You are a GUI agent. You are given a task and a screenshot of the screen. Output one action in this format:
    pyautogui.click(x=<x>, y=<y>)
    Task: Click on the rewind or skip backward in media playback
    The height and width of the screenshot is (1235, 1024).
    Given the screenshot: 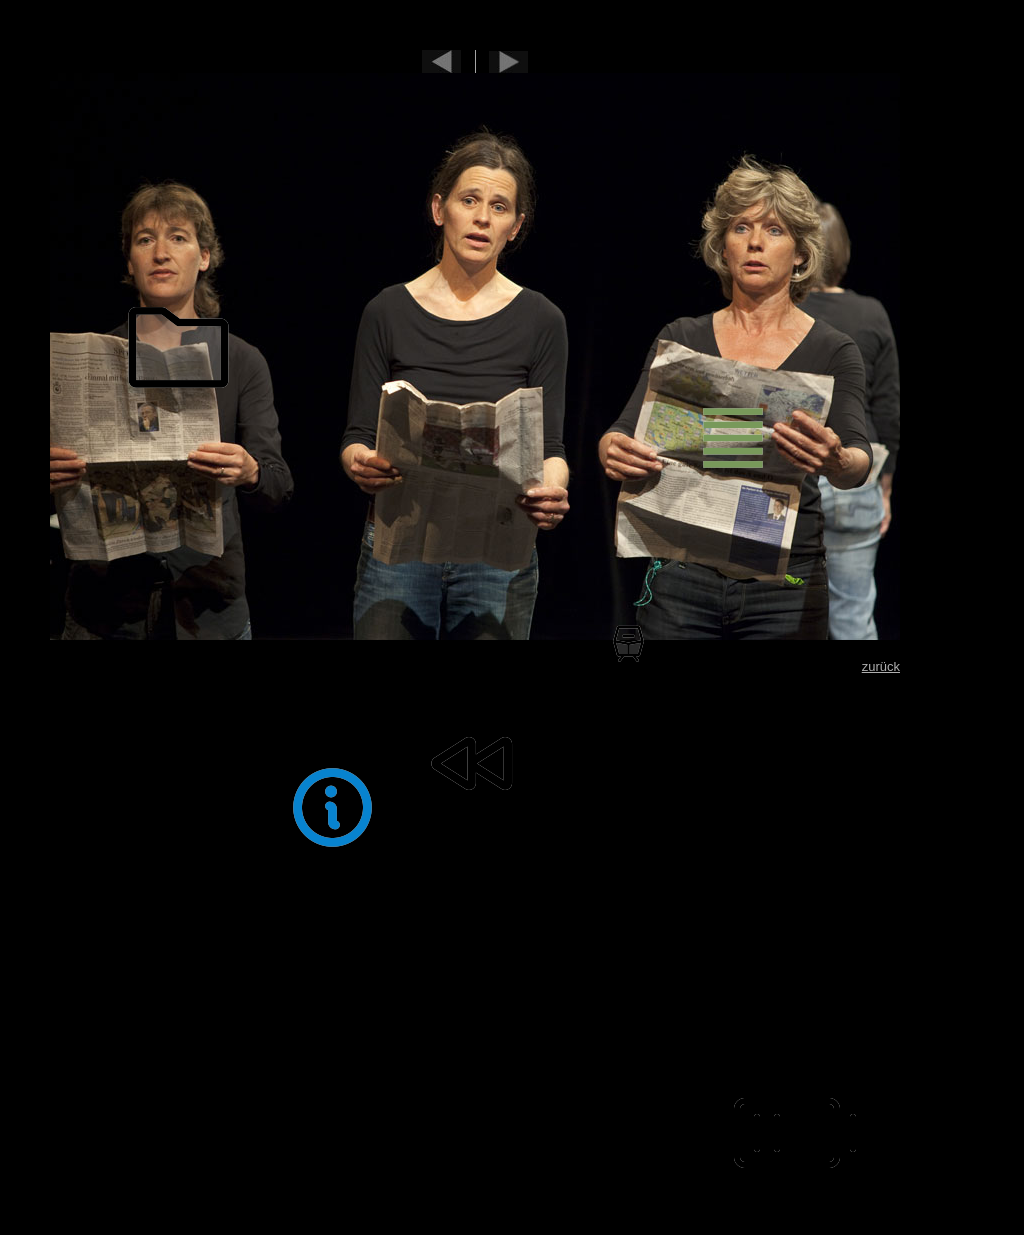 What is the action you would take?
    pyautogui.click(x=474, y=763)
    